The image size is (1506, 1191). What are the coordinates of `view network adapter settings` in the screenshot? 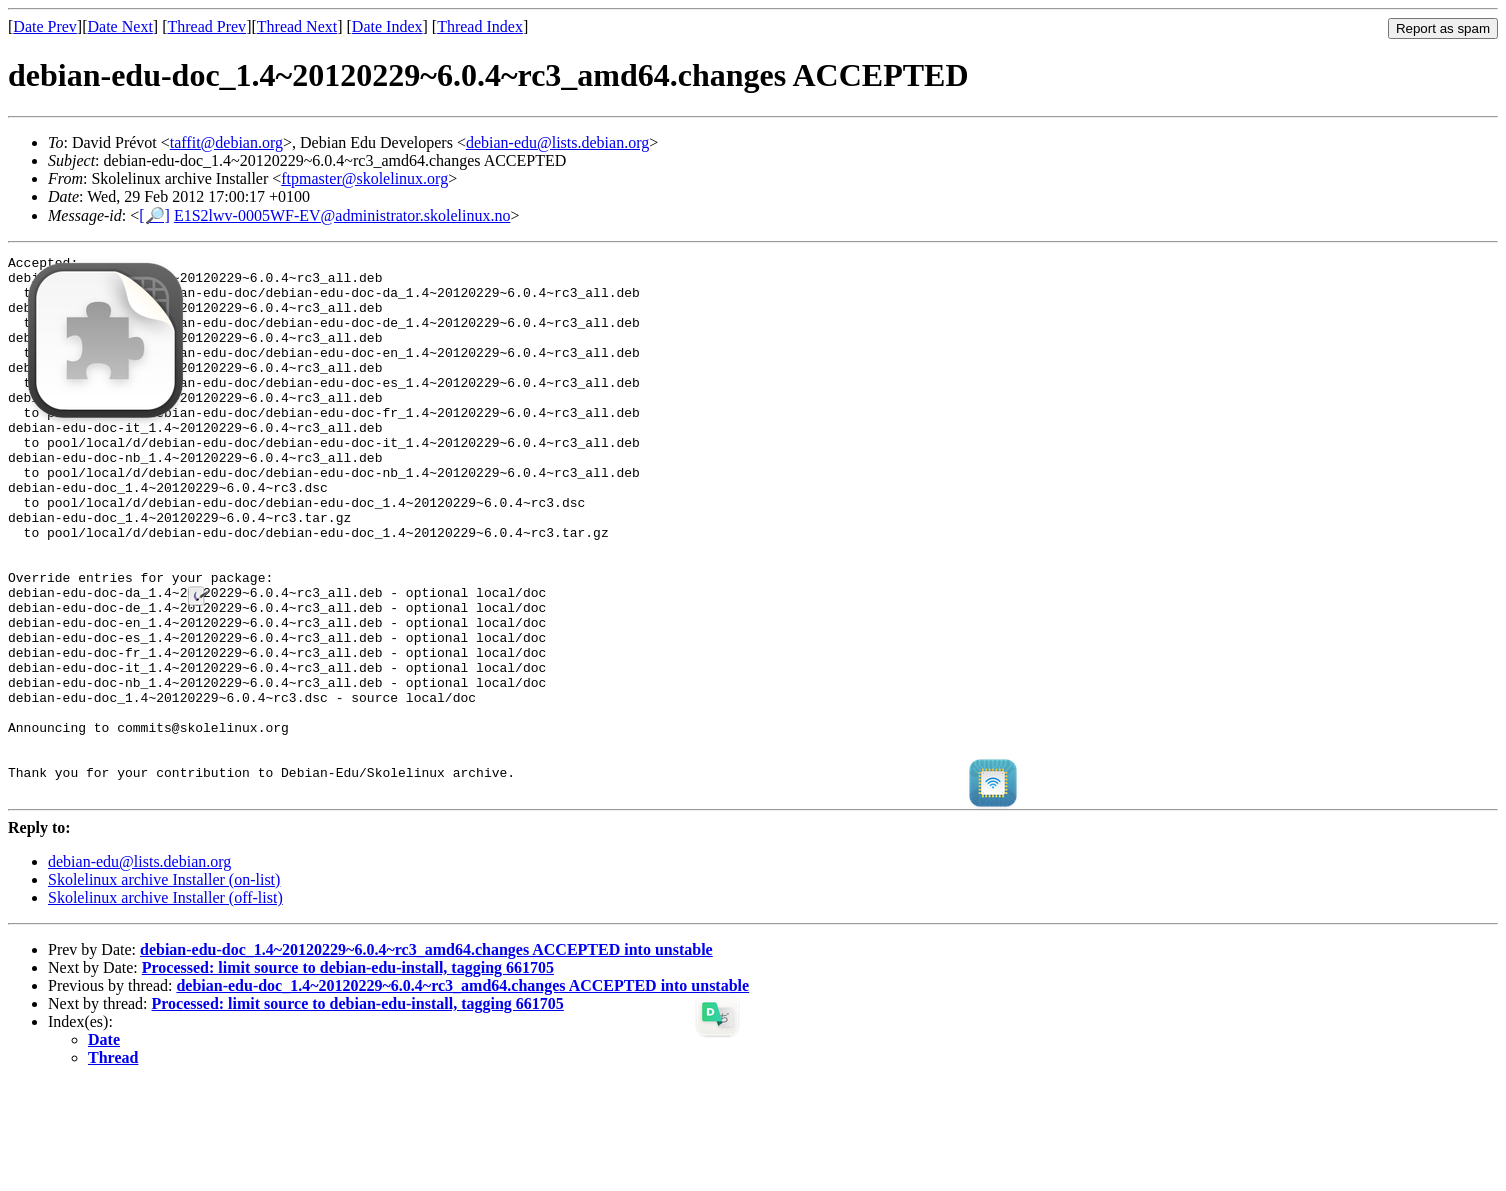 It's located at (993, 783).